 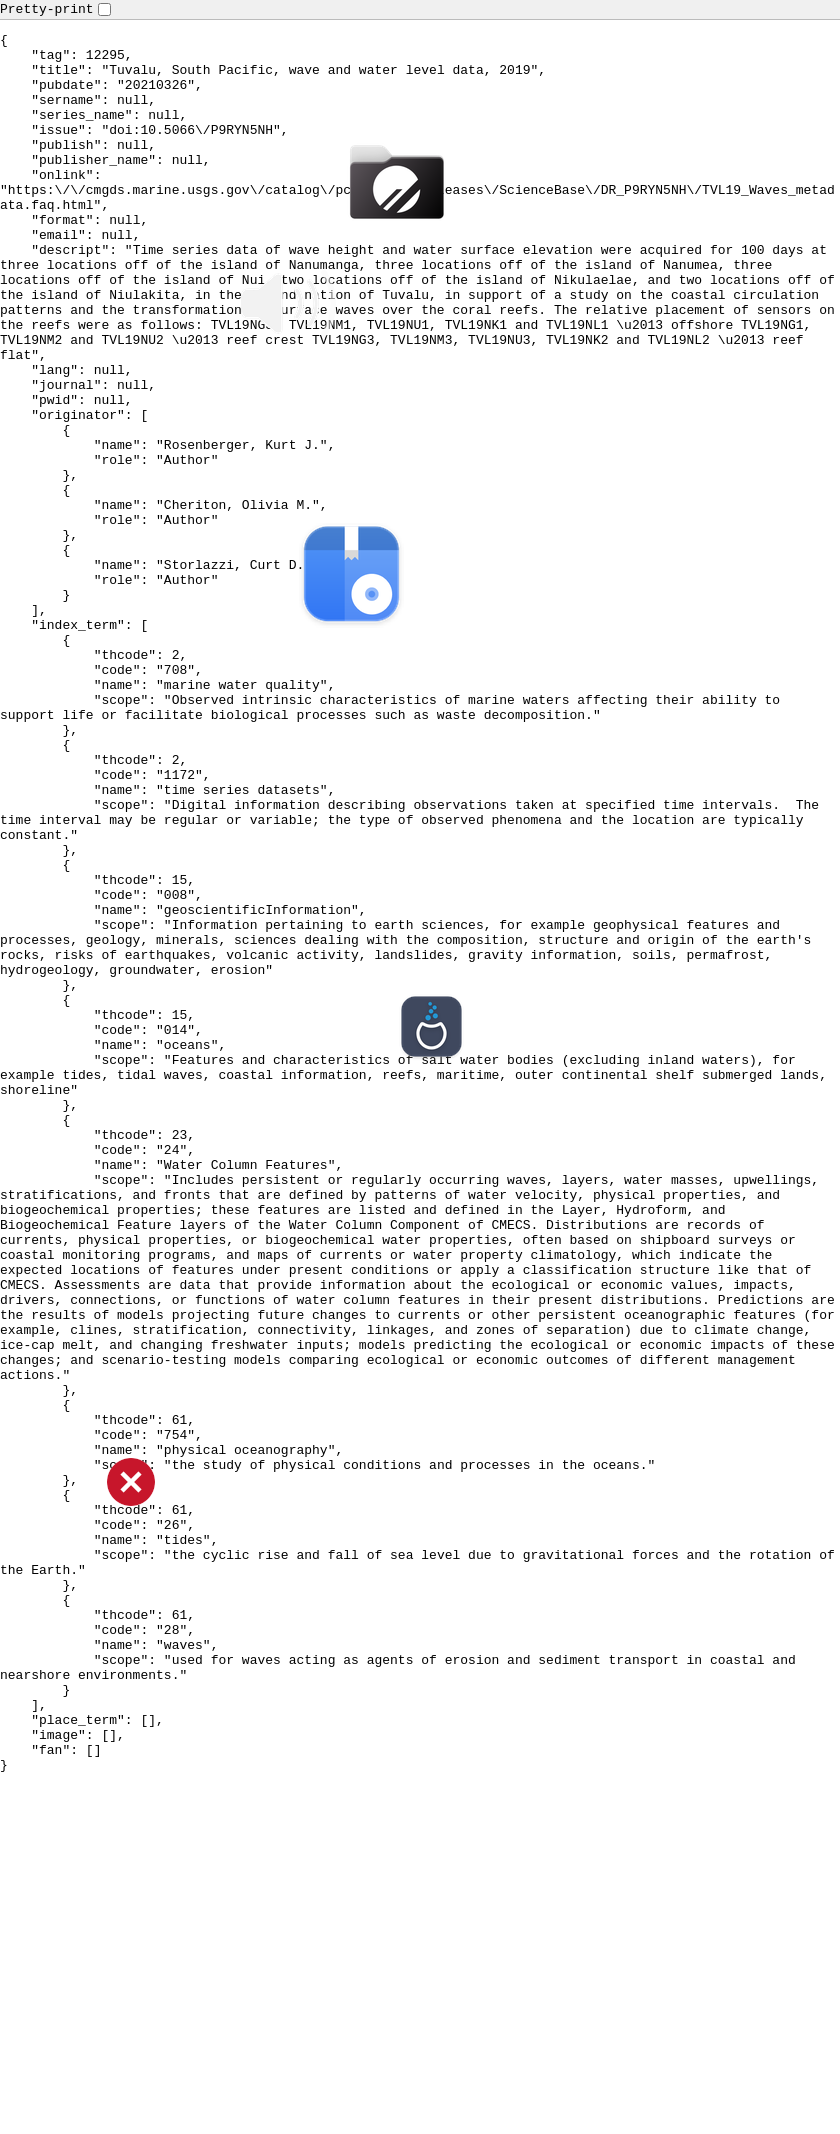 I want to click on access input source or keyboard layout settings, so click(x=351, y=575).